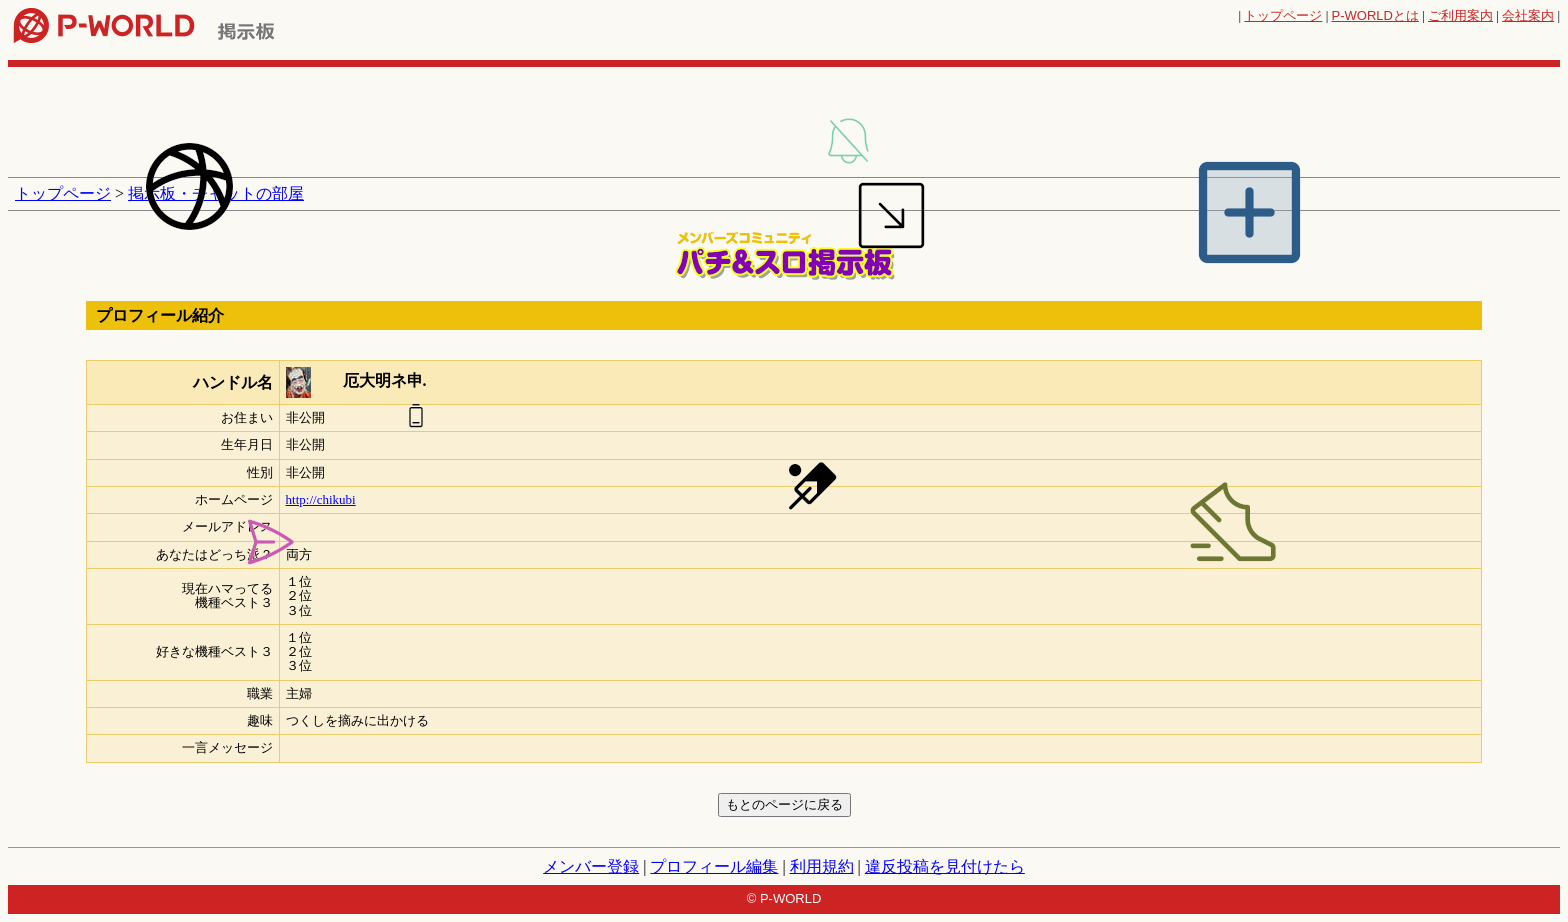 The width and height of the screenshot is (1568, 922). Describe the element at coordinates (189, 186) in the screenshot. I see `access games or entertainment features` at that location.